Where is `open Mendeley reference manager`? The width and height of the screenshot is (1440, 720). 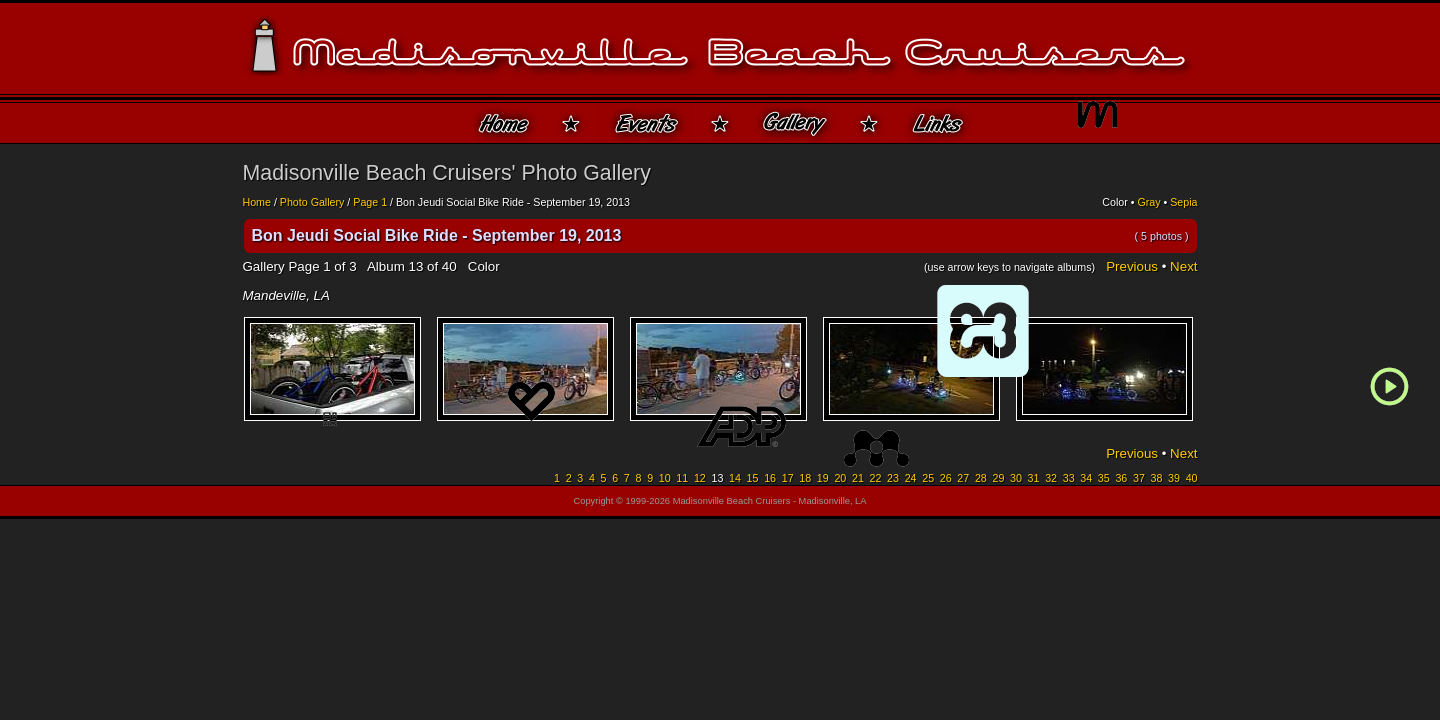 open Mendeley reference manager is located at coordinates (876, 448).